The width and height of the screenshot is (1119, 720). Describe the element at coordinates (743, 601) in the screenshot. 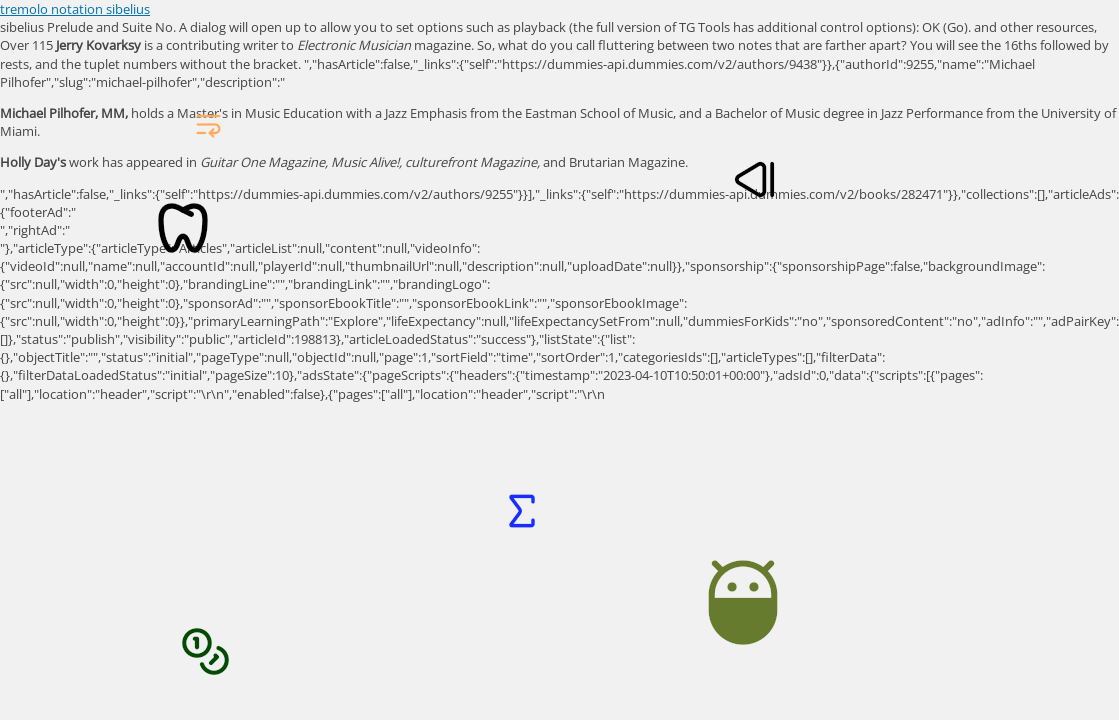

I see `android device or app settings` at that location.